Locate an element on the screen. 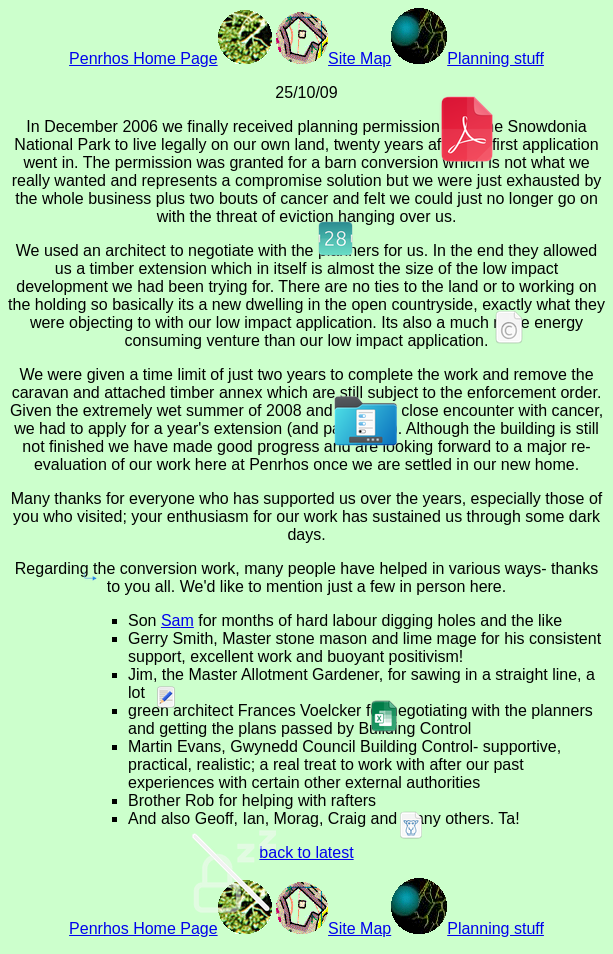 The height and width of the screenshot is (954, 613). a perl programming language file is located at coordinates (411, 825).